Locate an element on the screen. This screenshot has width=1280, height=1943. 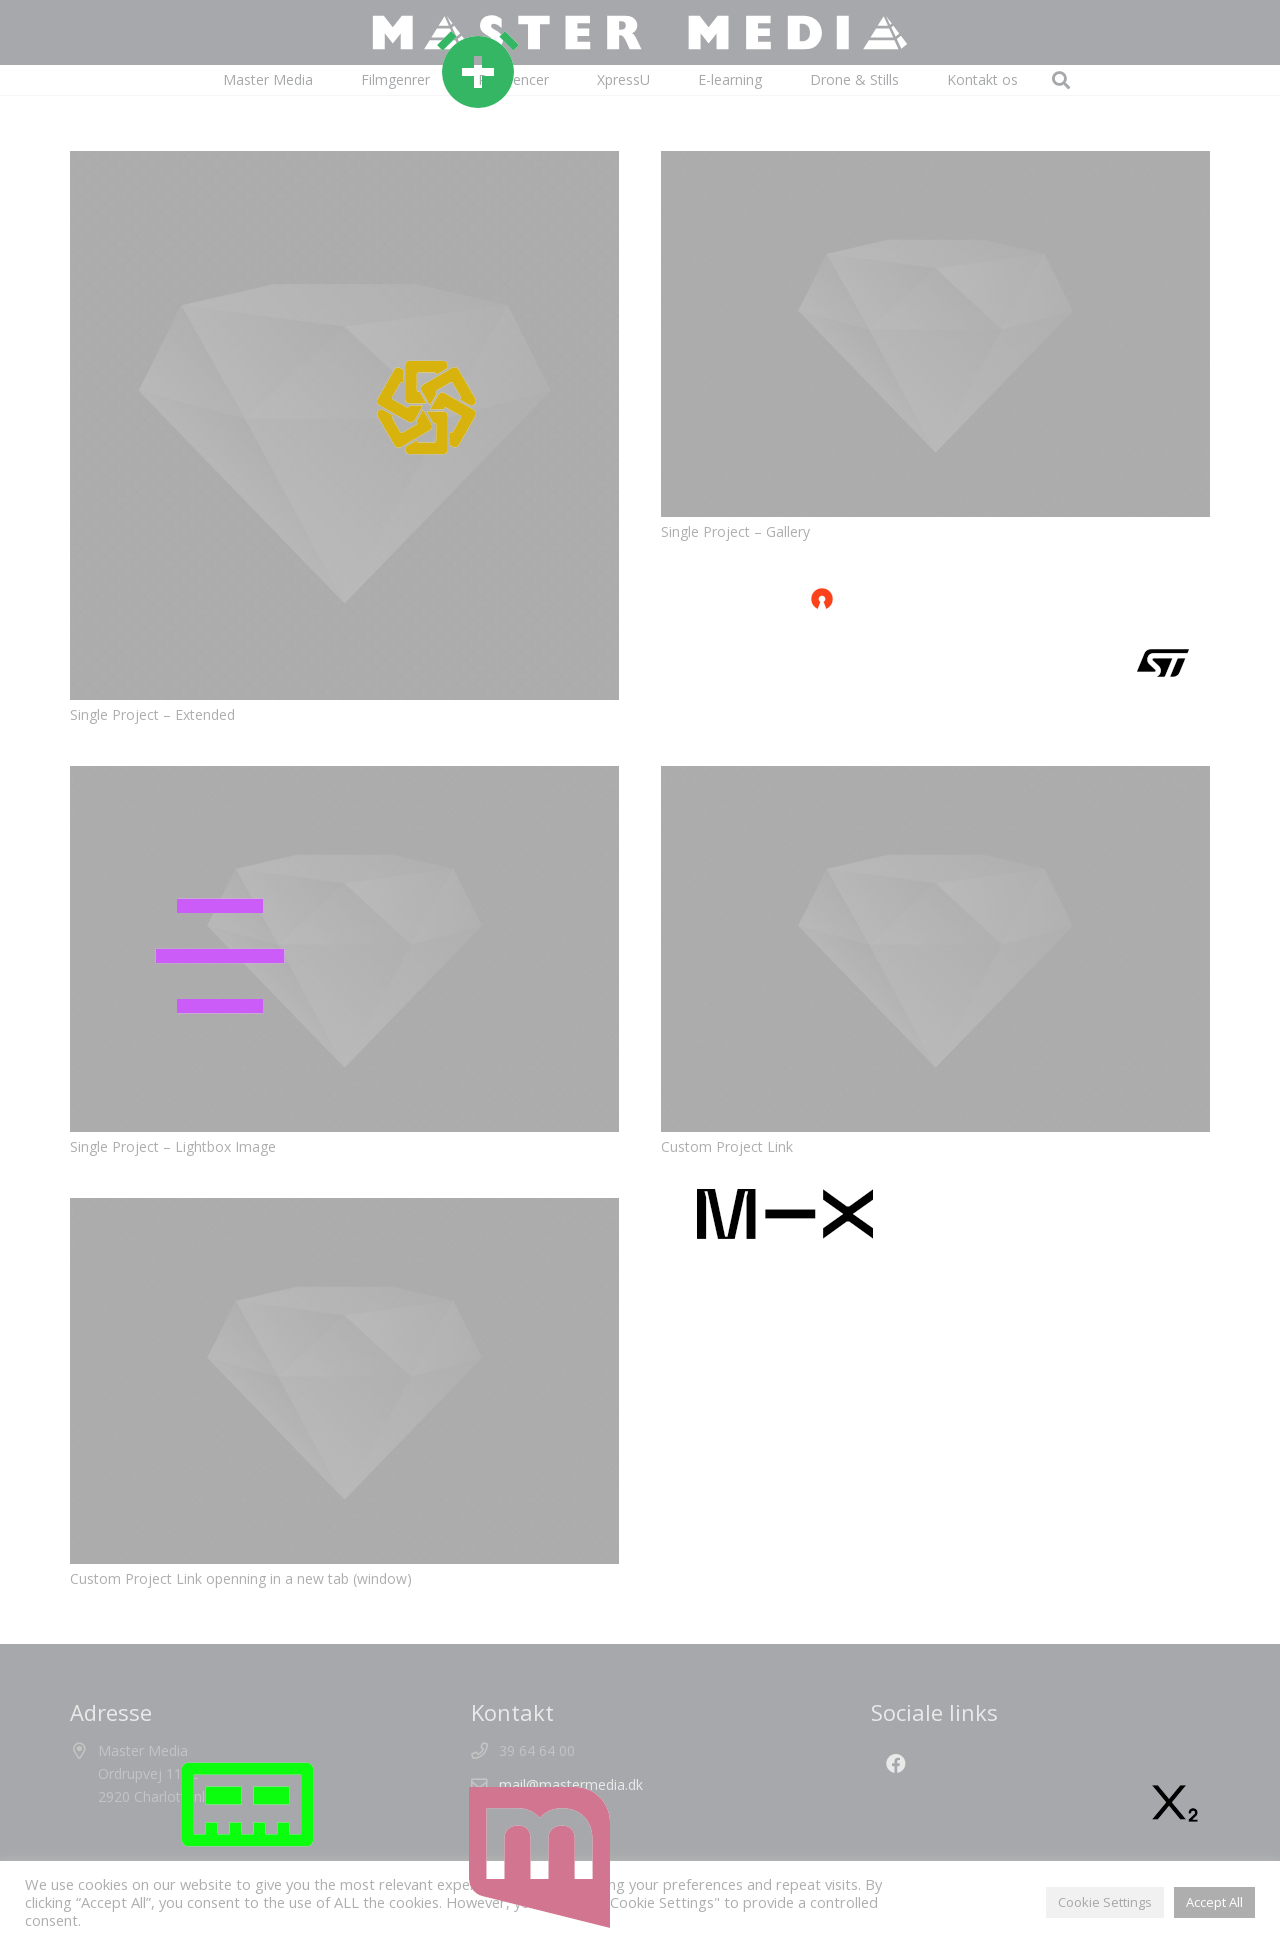
format text as subscript is located at coordinates (1172, 1803).